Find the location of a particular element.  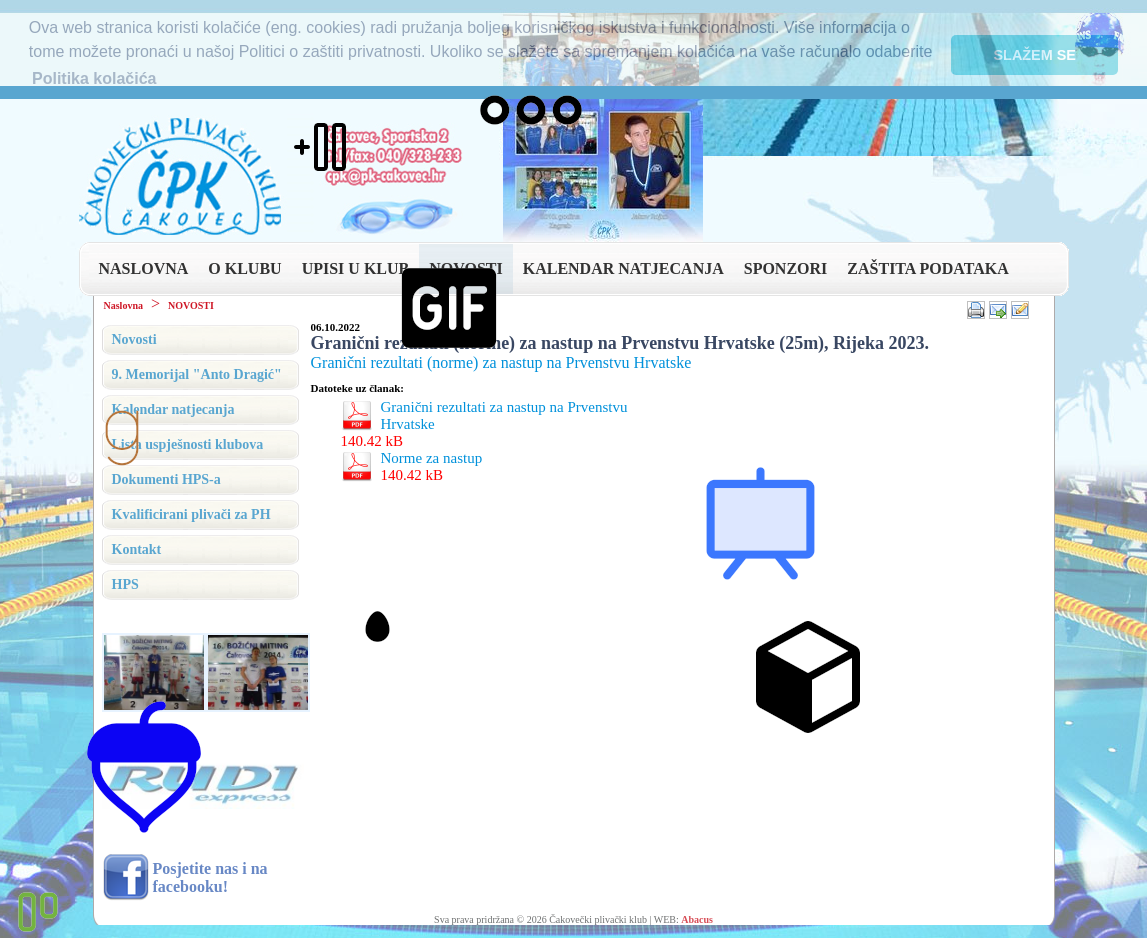

add a new column to the left is located at coordinates (324, 147).